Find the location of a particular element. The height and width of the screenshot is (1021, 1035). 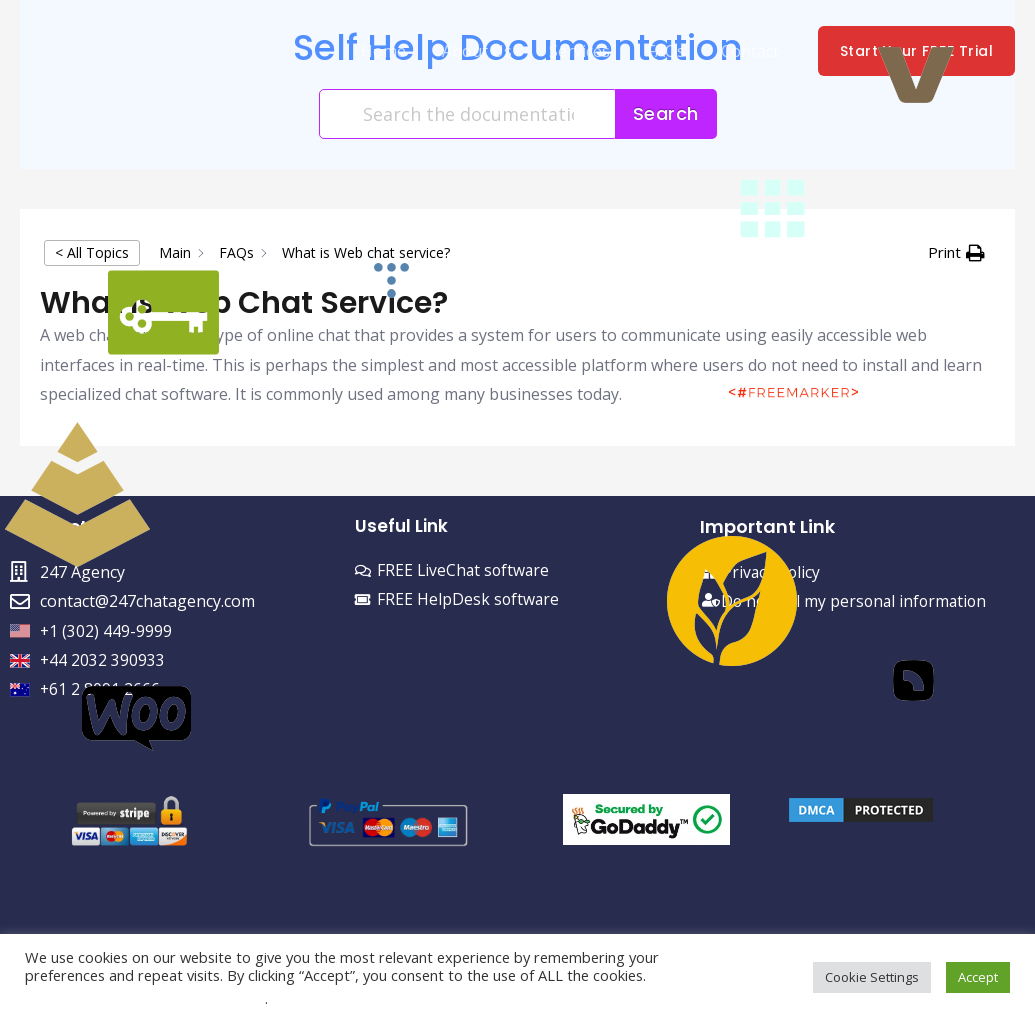

open Spectrum community app is located at coordinates (913, 680).